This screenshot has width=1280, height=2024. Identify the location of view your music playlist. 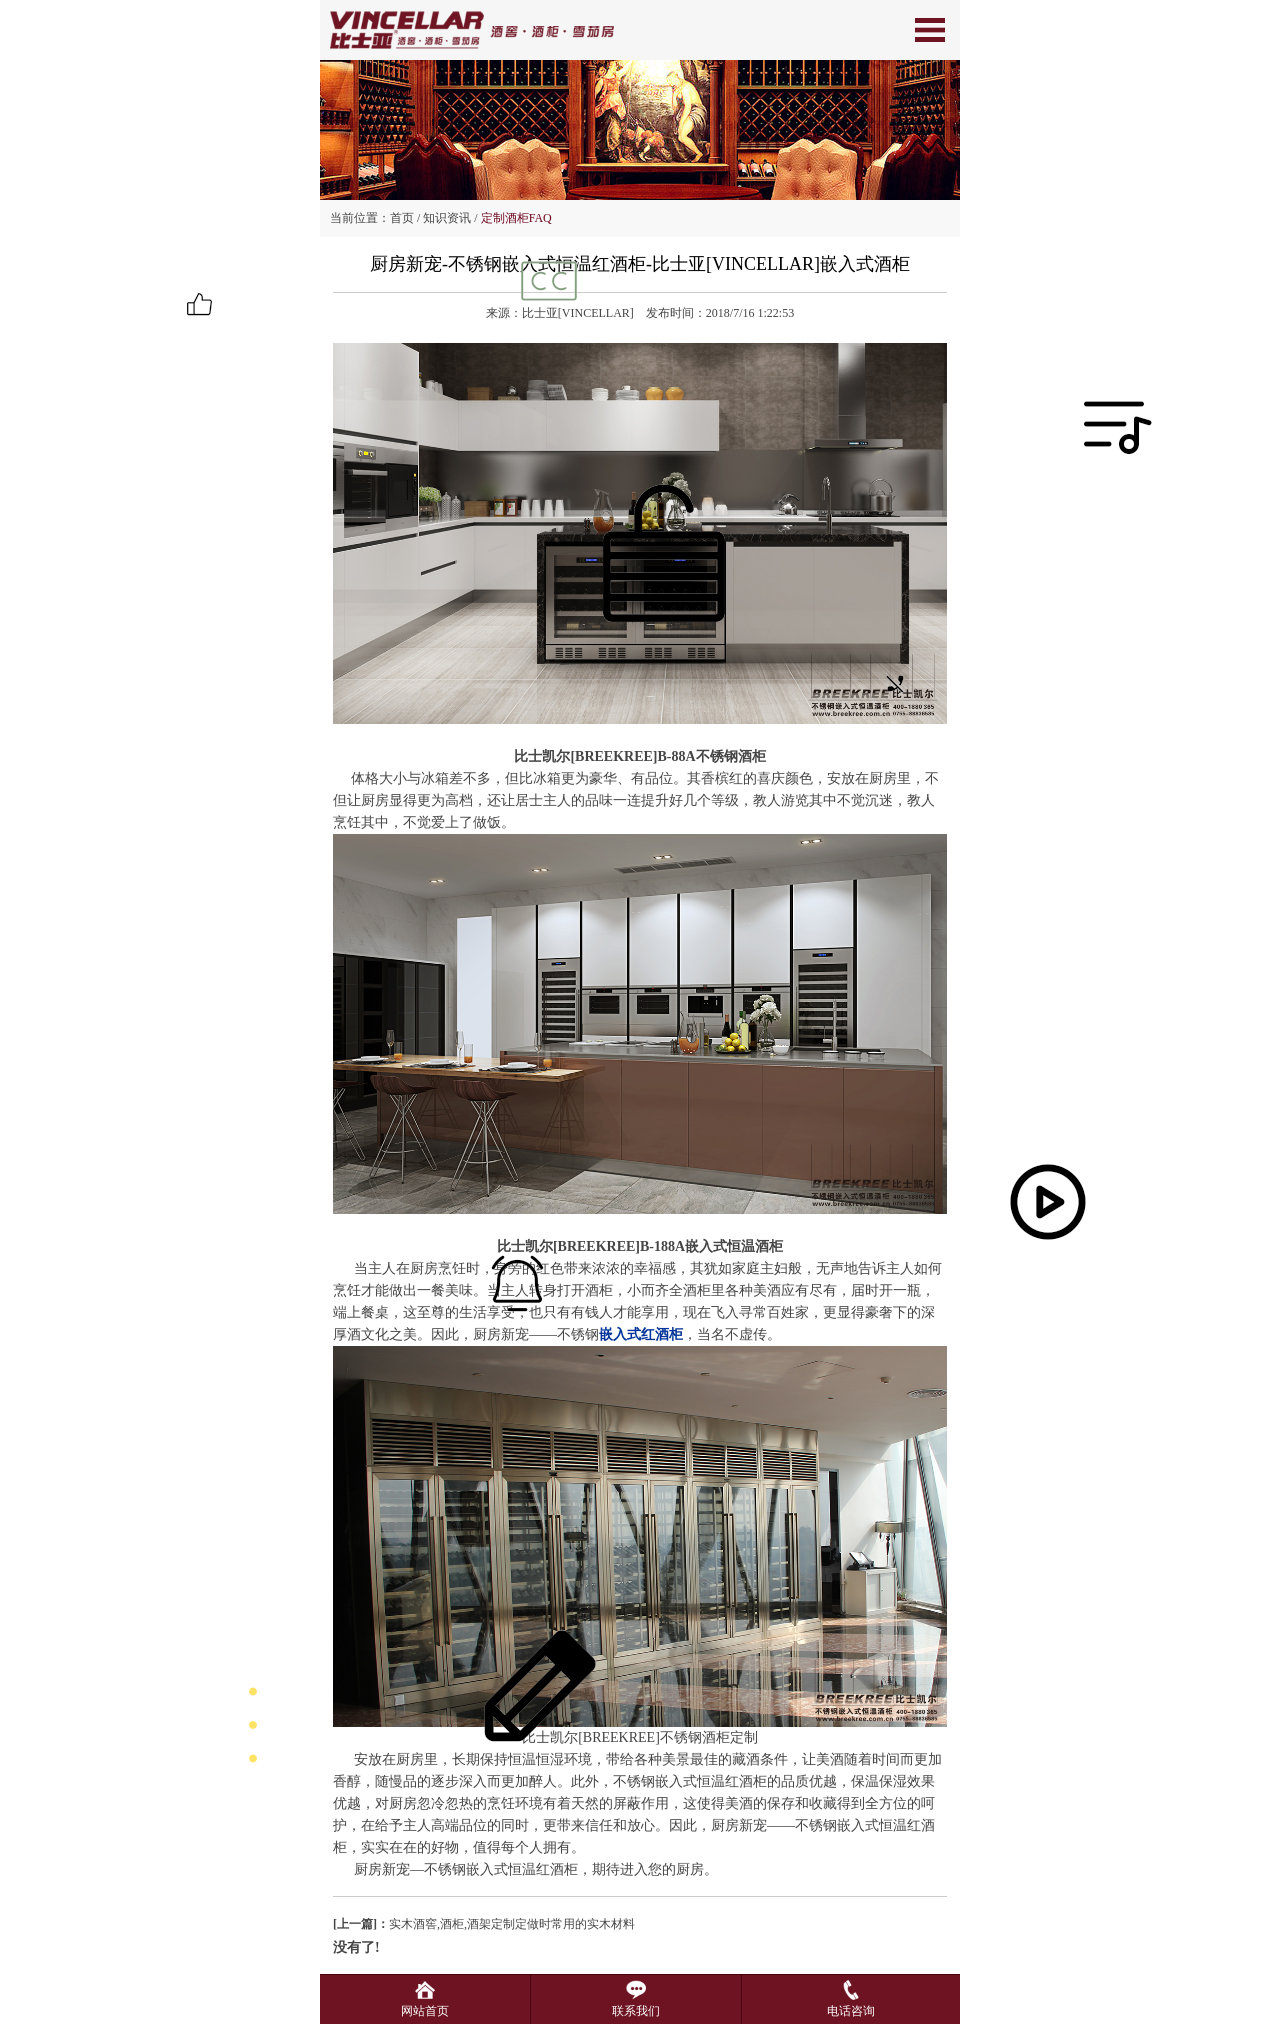
(1114, 424).